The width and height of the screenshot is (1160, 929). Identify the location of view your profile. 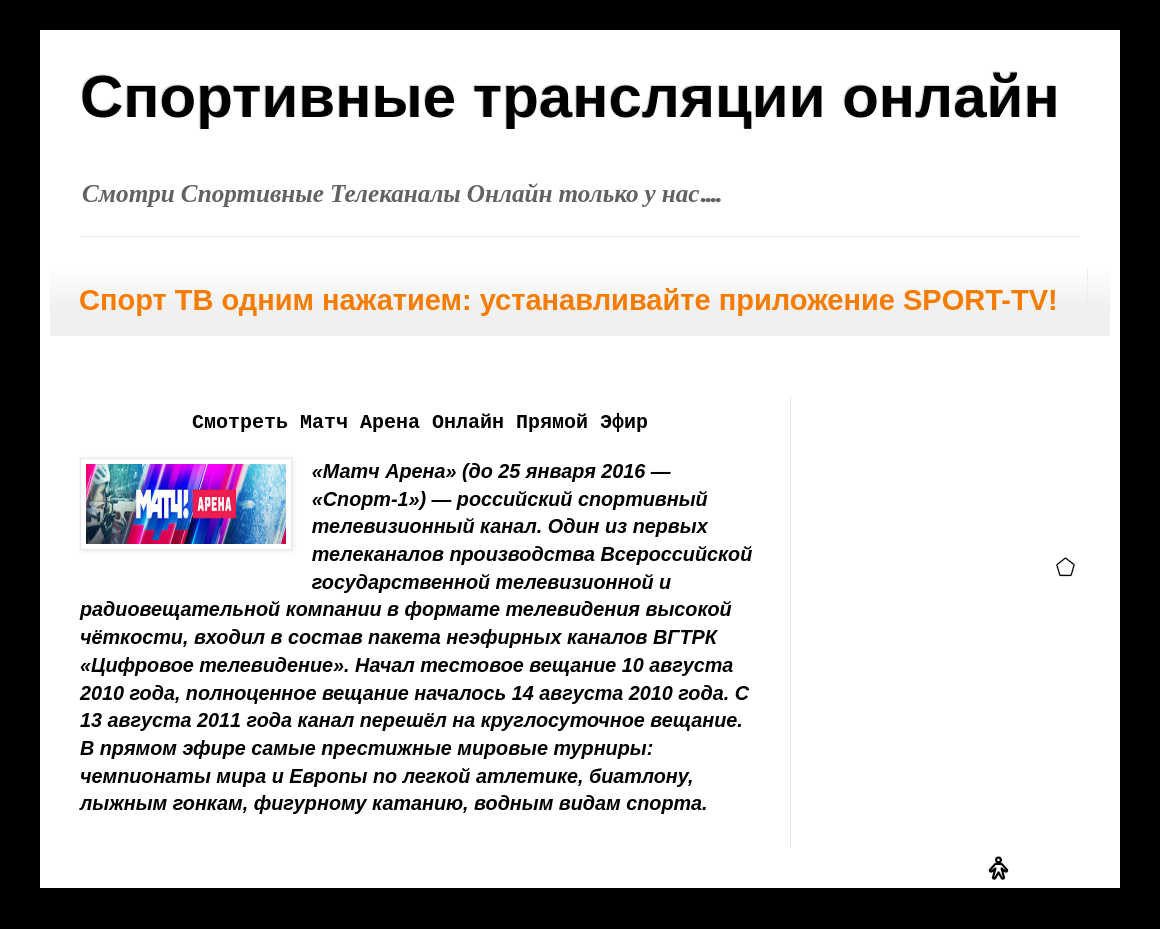
(998, 868).